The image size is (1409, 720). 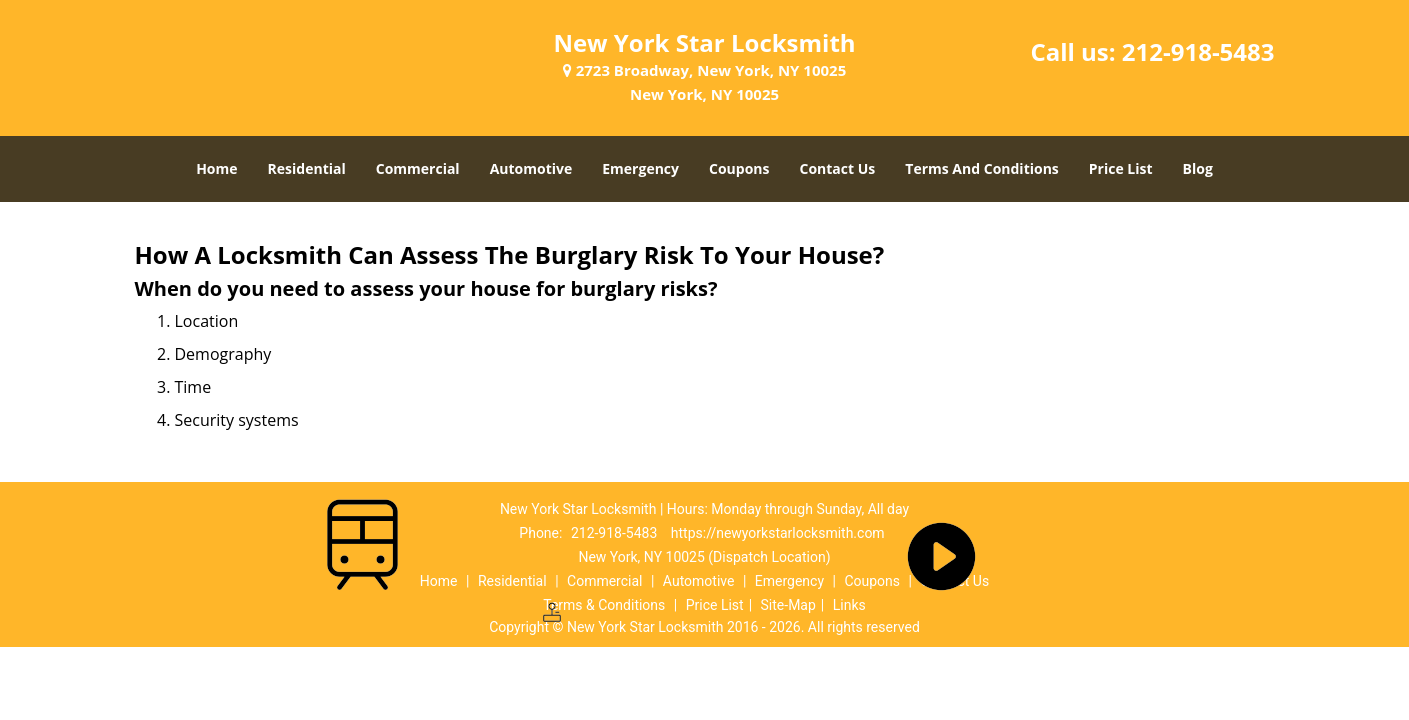 What do you see at coordinates (552, 613) in the screenshot?
I see `access gaming or controller settings` at bounding box center [552, 613].